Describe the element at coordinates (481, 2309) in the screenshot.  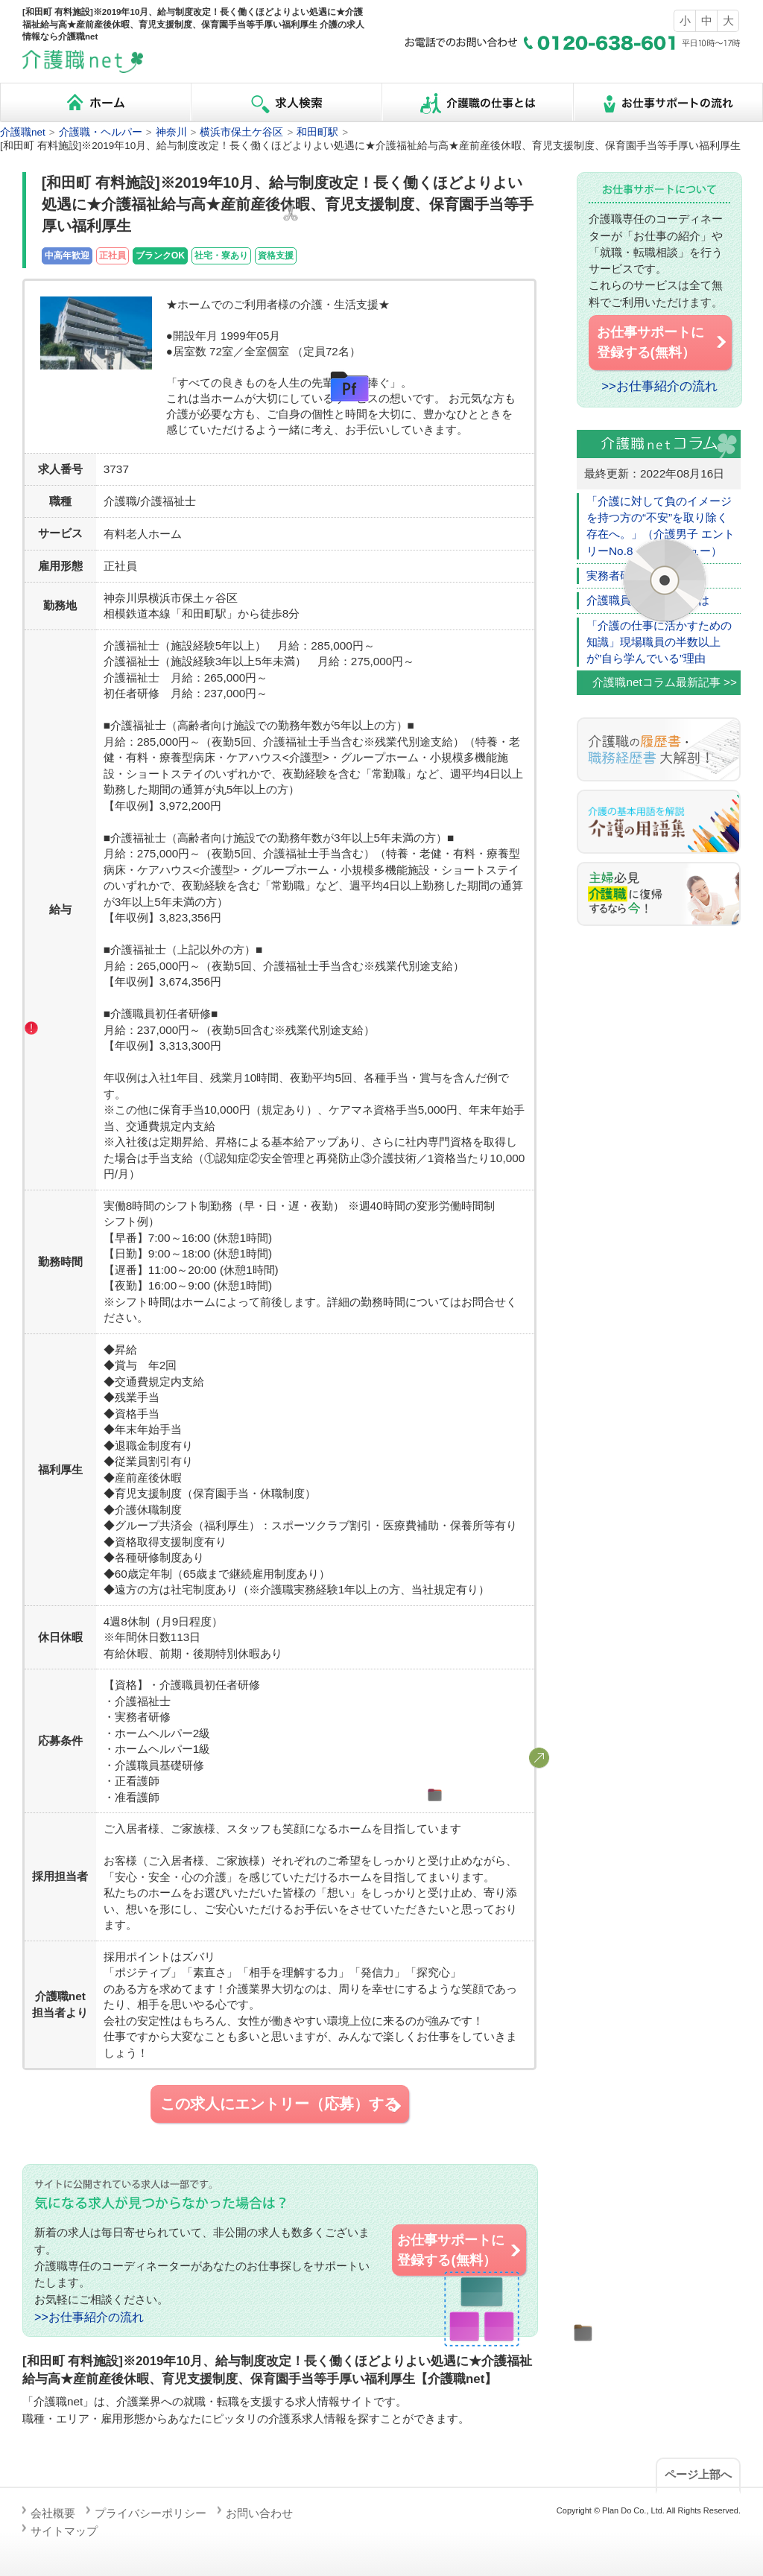
I see `select all items in the current view` at that location.